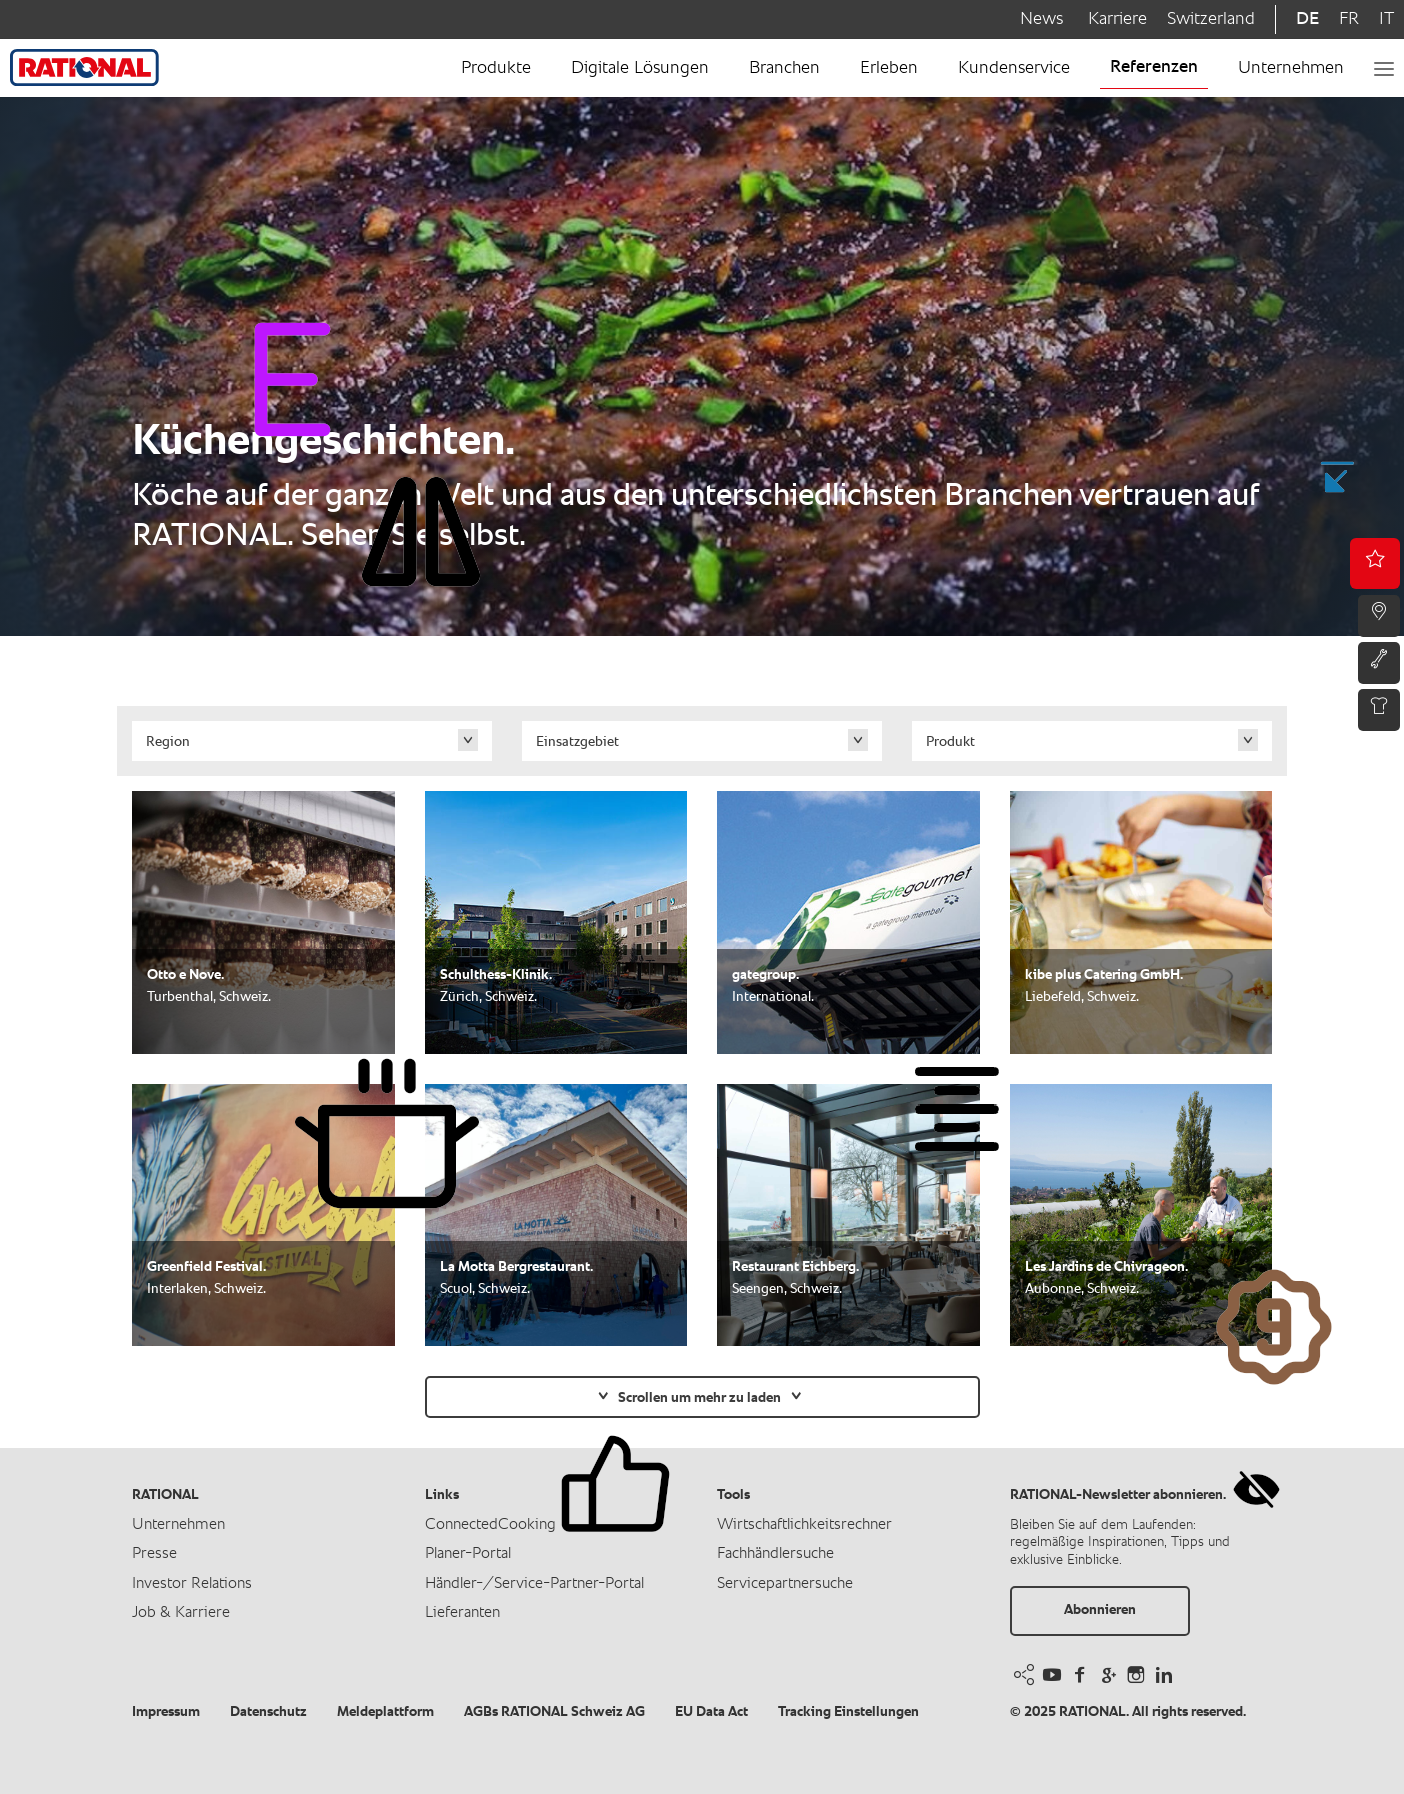  I want to click on like or approve content, so click(615, 1489).